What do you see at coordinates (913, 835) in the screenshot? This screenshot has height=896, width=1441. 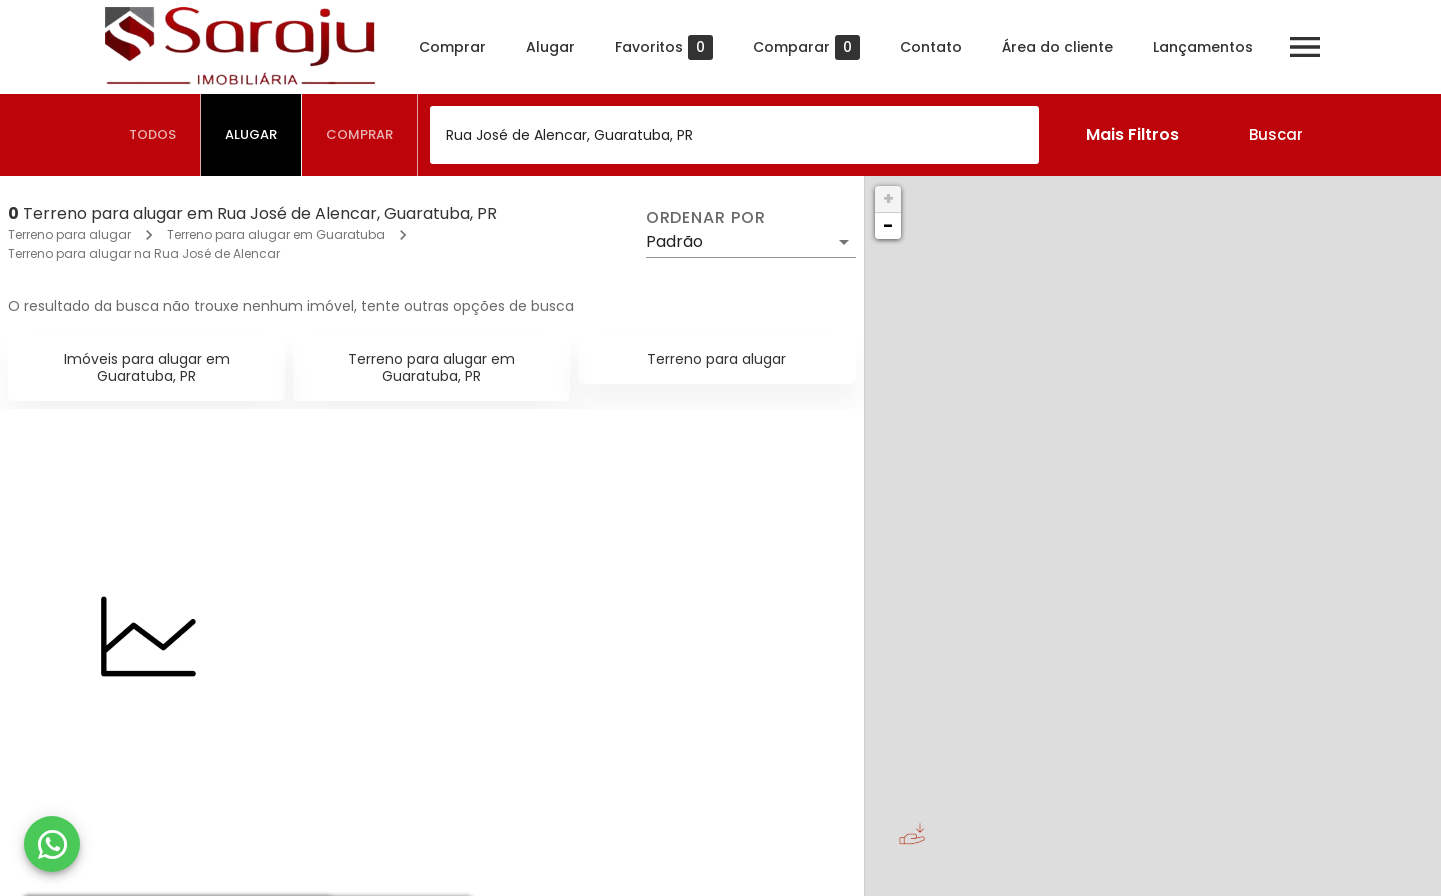 I see `receive or accept an incoming item` at bounding box center [913, 835].